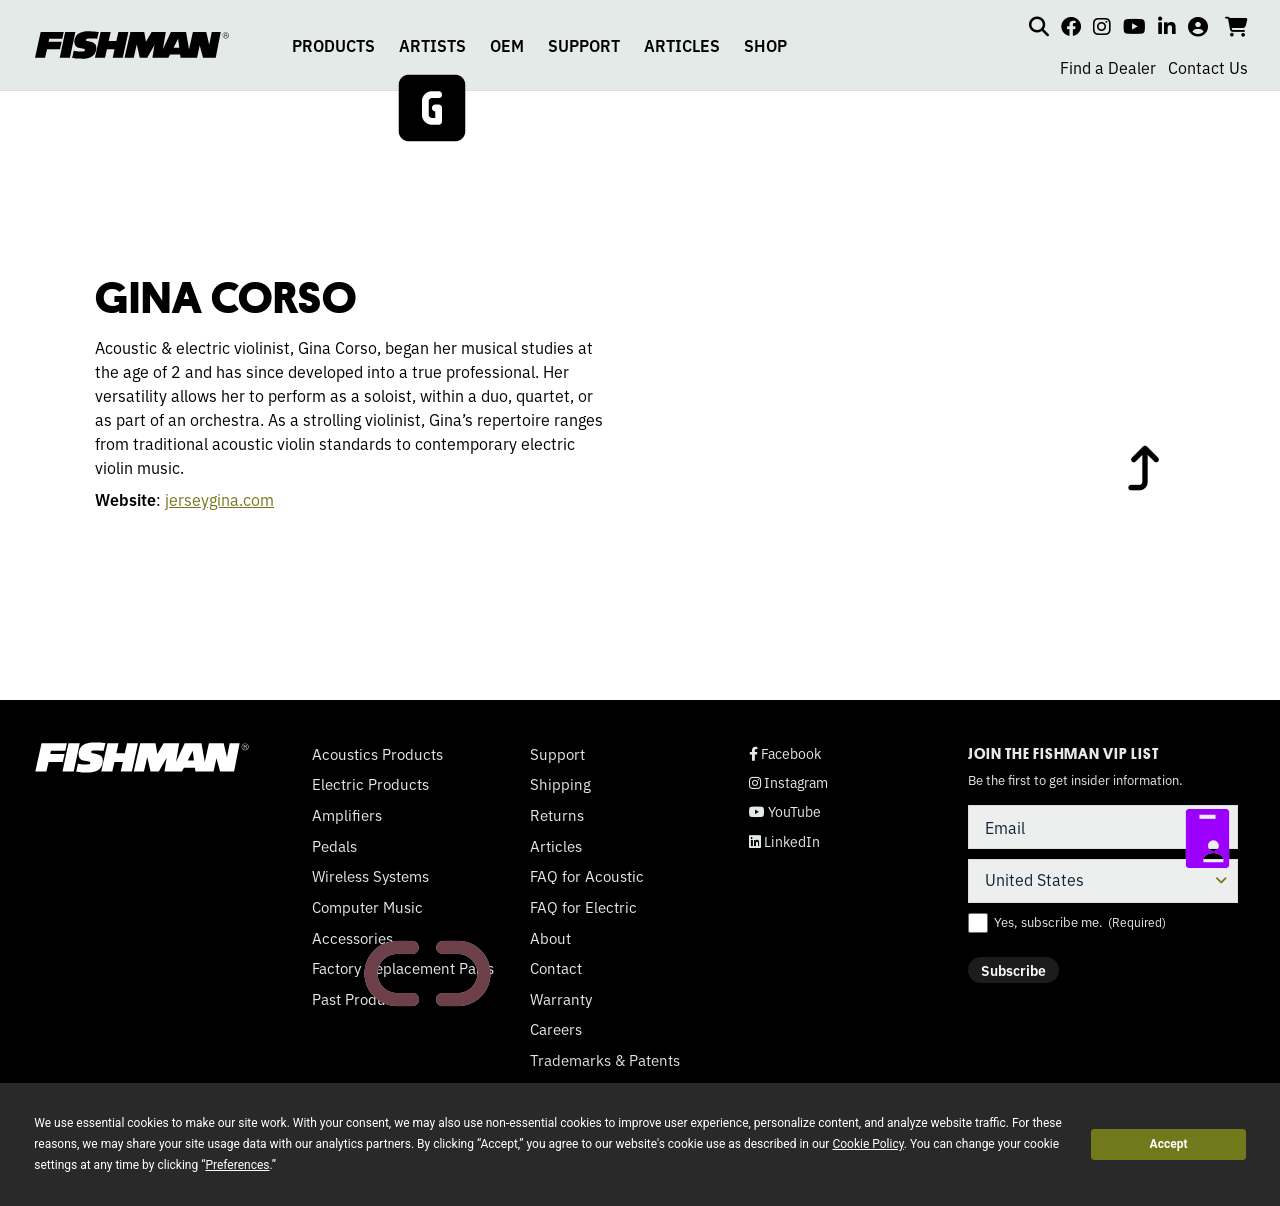 Image resolution: width=1280 pixels, height=1206 pixels. What do you see at coordinates (1207, 838) in the screenshot?
I see `view your profile or identification details` at bounding box center [1207, 838].